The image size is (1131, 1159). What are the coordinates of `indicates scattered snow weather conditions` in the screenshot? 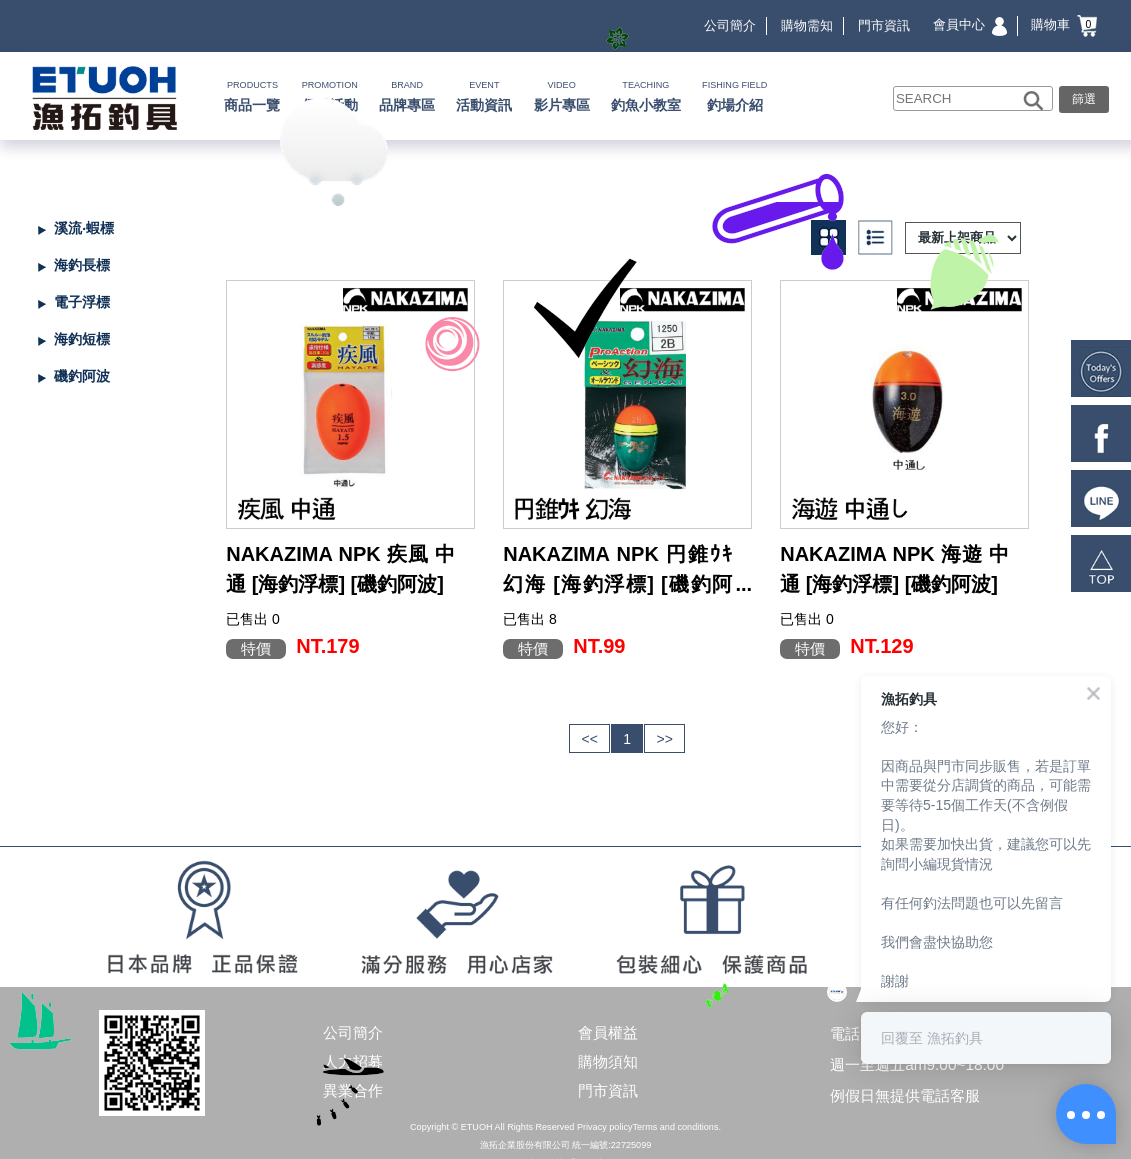 It's located at (334, 152).